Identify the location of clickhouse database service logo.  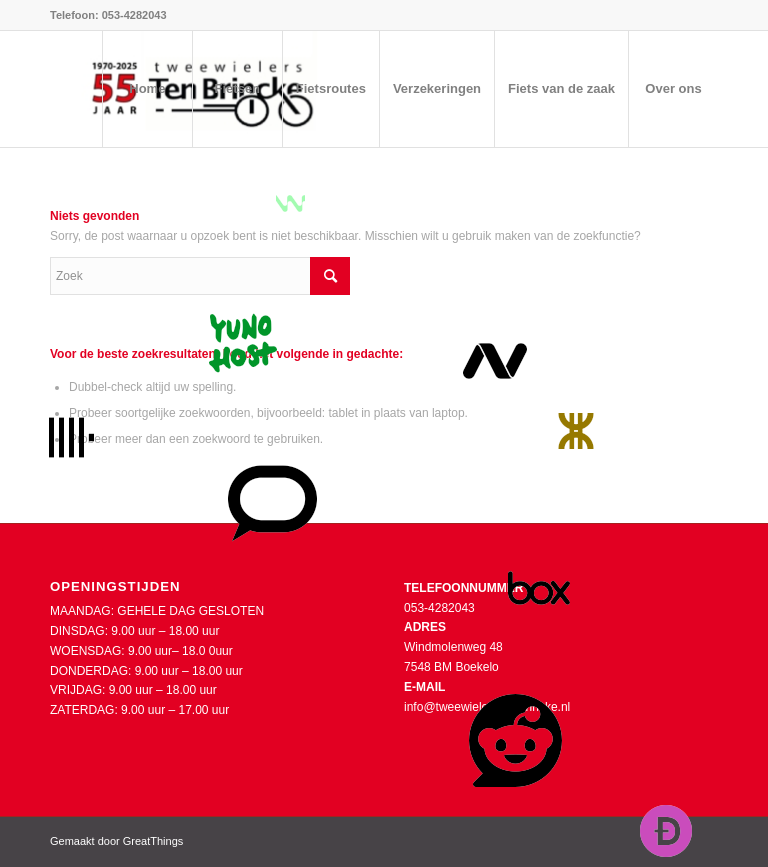
(71, 437).